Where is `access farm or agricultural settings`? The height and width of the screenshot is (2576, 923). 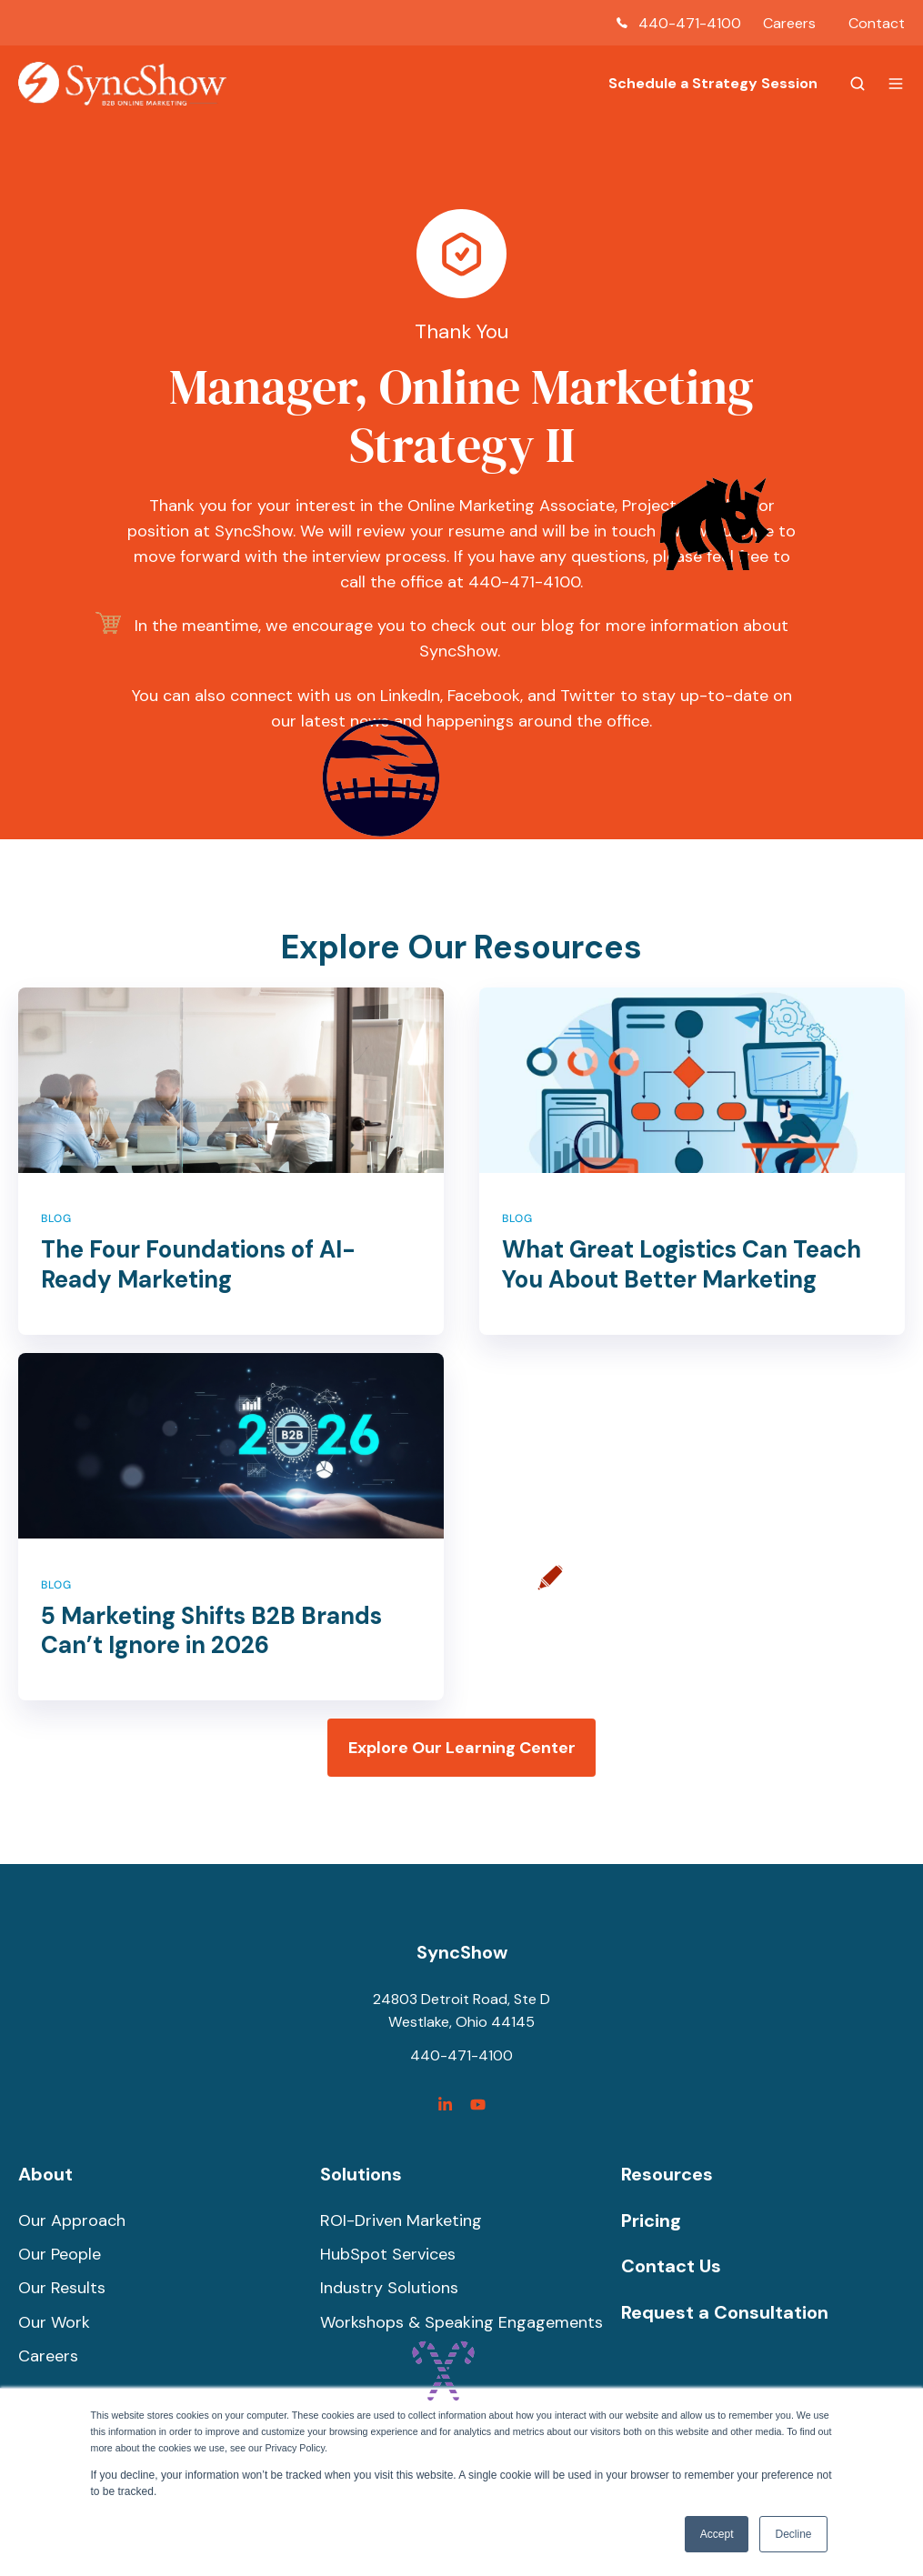
access farm or agricultural settings is located at coordinates (380, 777).